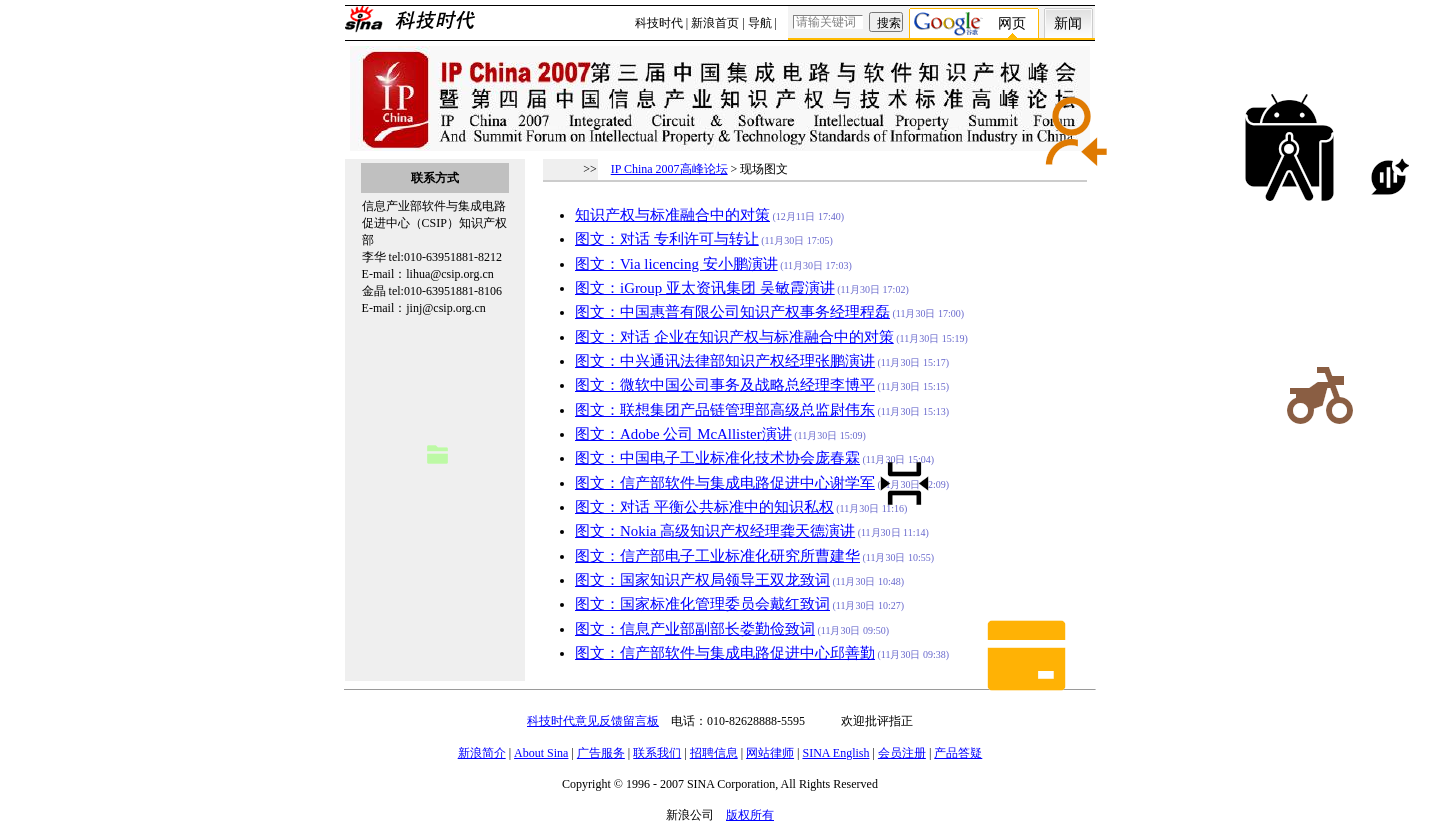 This screenshot has width=1440, height=829. What do you see at coordinates (1026, 655) in the screenshot?
I see `access payment methods` at bounding box center [1026, 655].